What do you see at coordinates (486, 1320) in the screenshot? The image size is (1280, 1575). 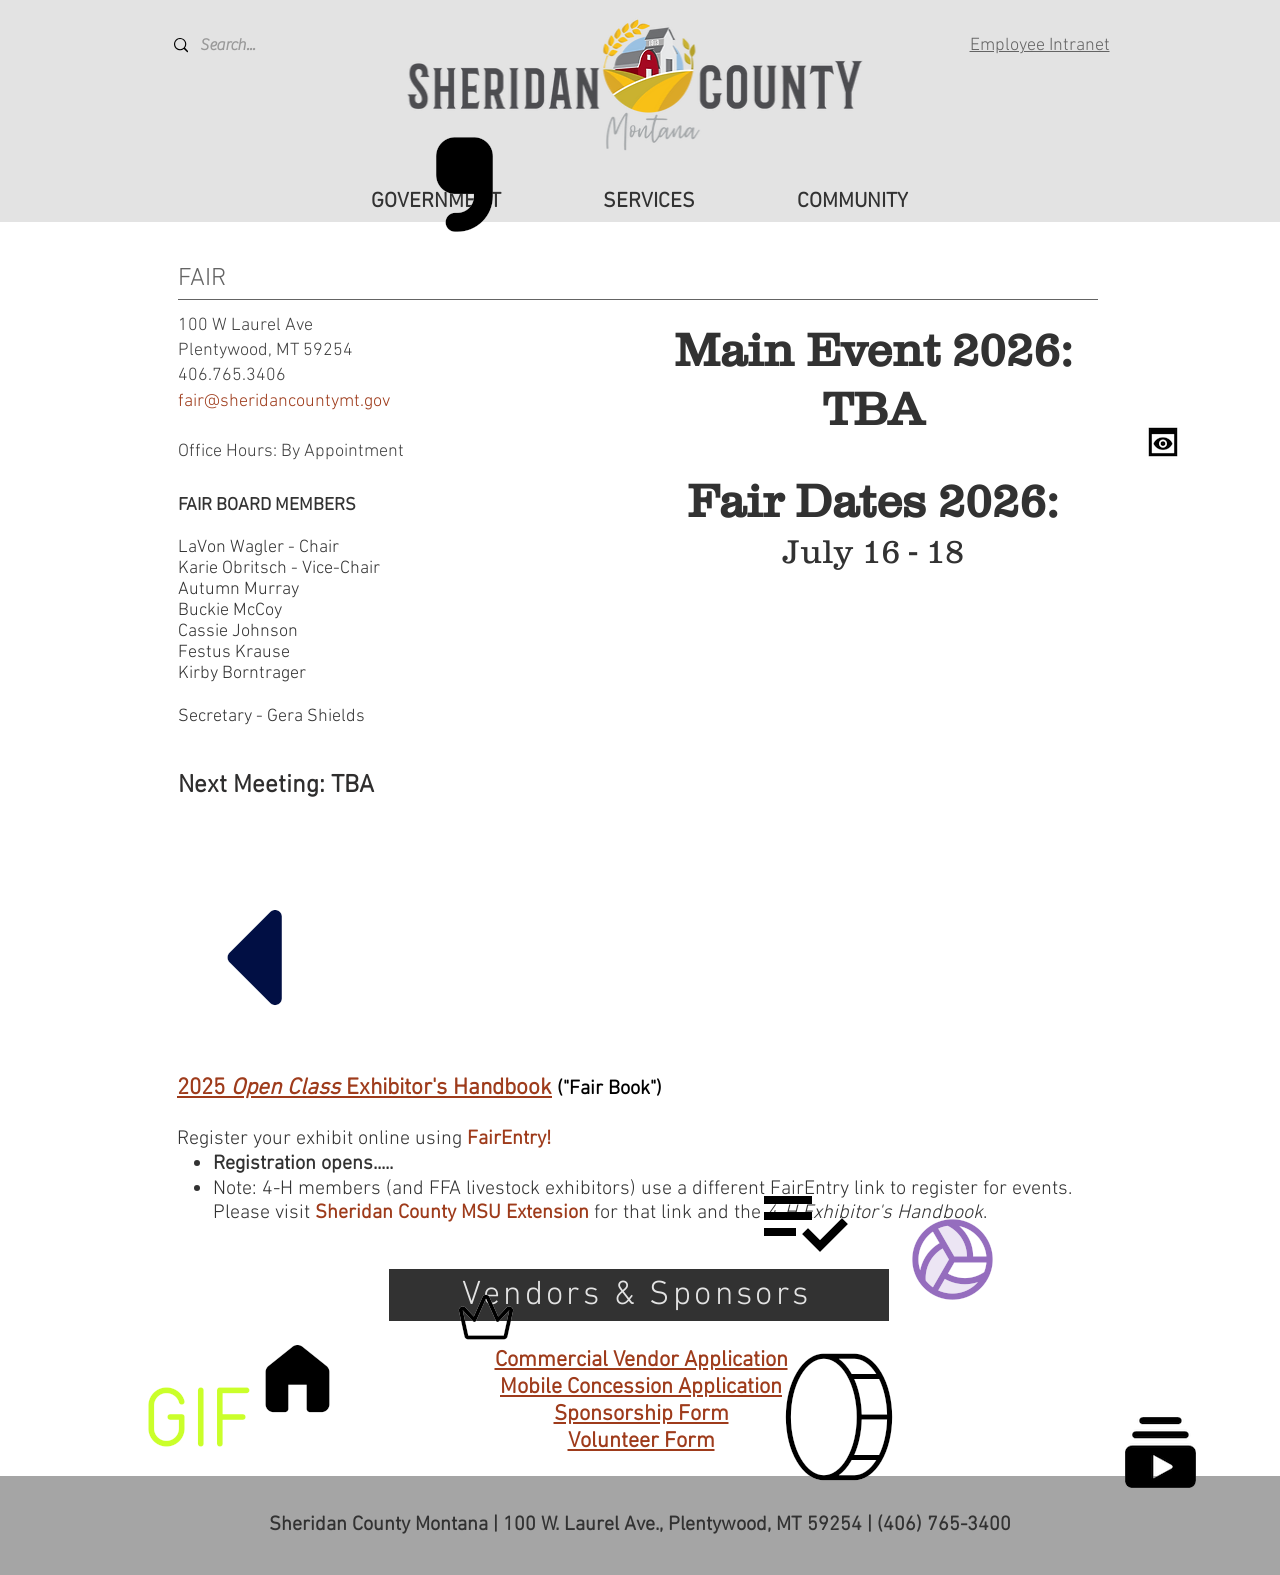 I see `indicates premium or pro membership status` at bounding box center [486, 1320].